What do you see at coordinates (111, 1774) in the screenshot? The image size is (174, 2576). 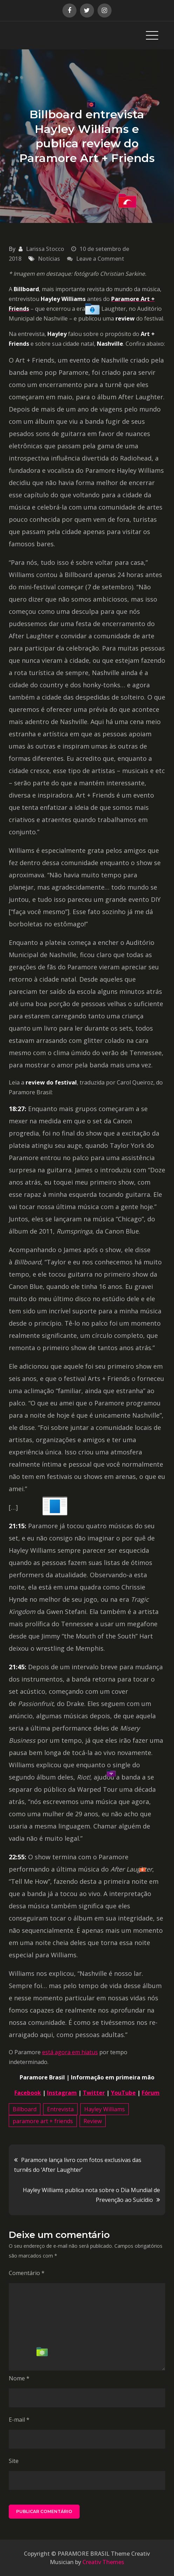 I see `open folder containing tidal music files` at bounding box center [111, 1774].